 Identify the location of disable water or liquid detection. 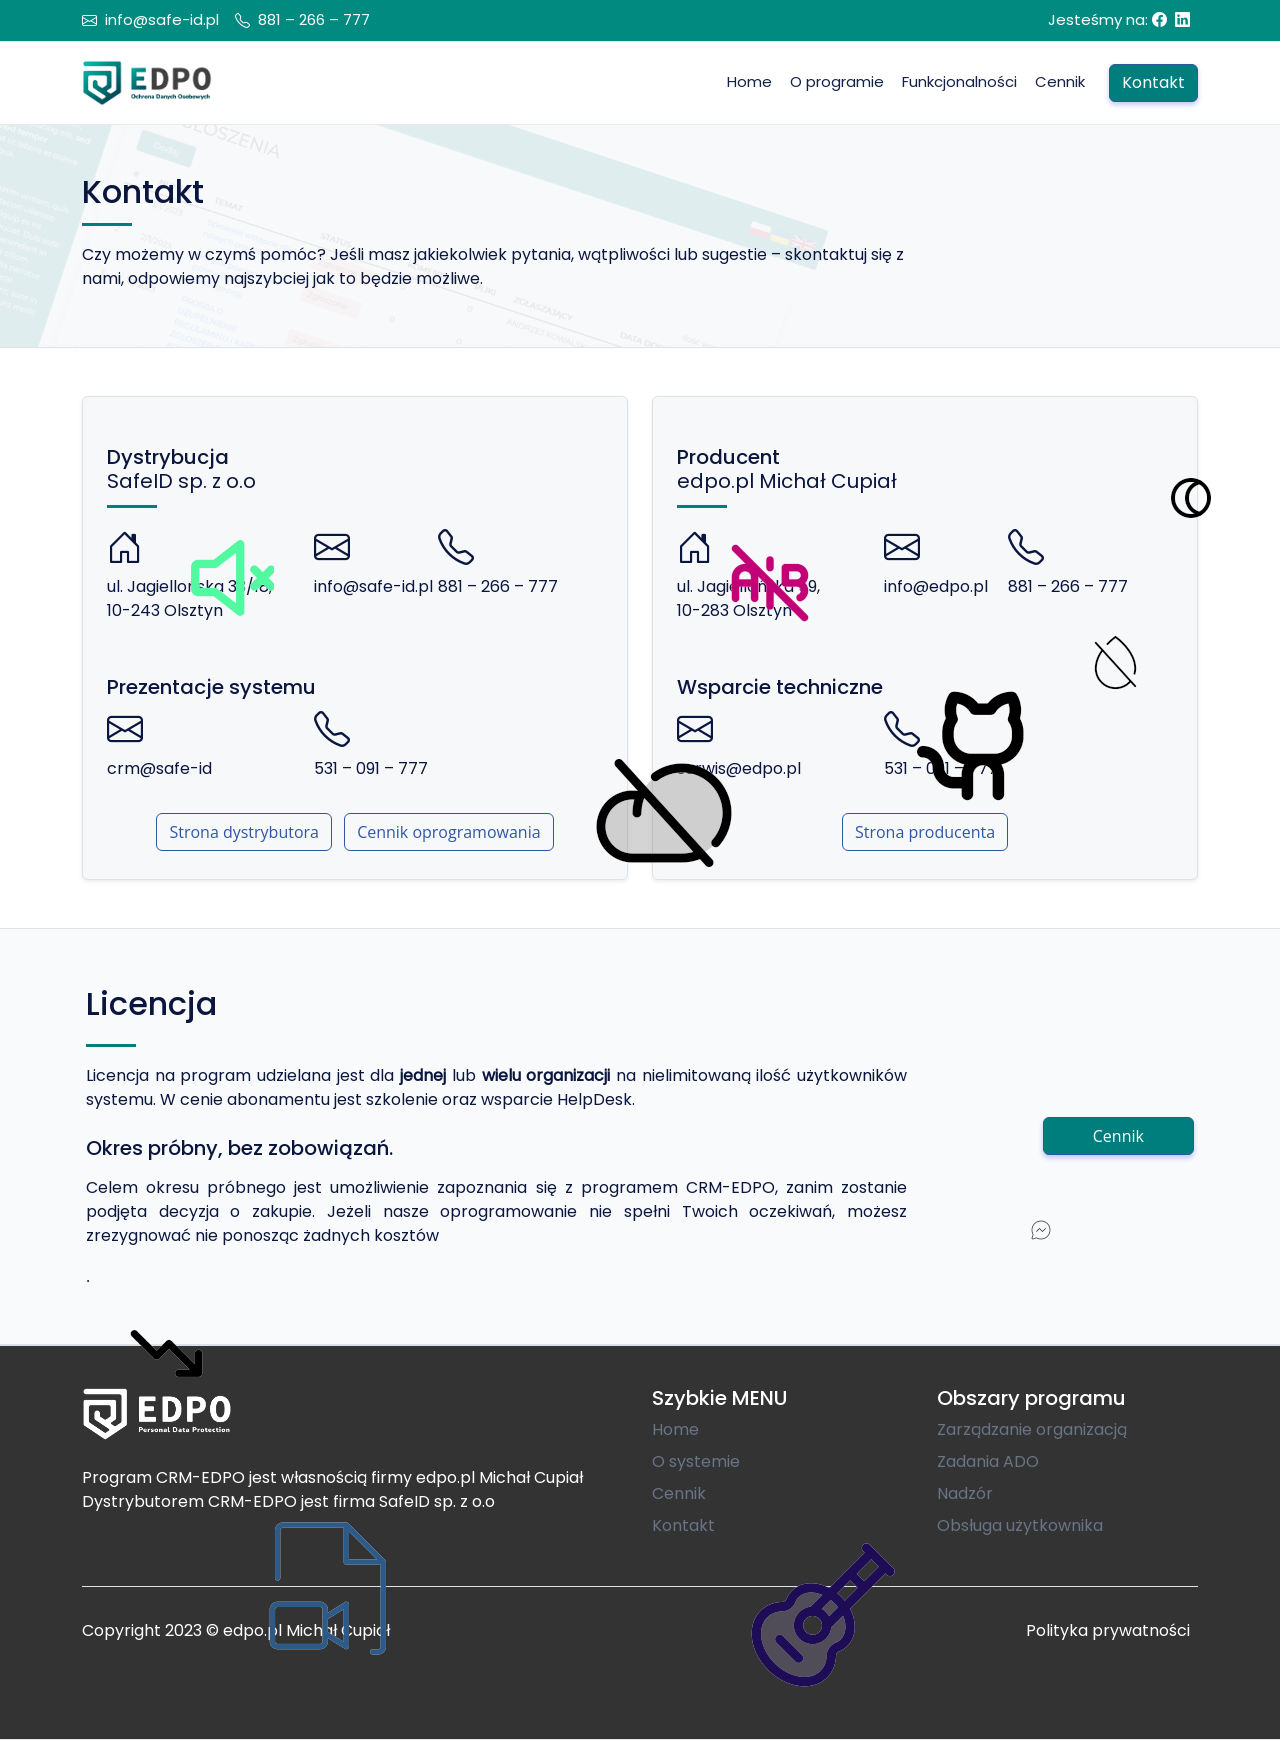
(1115, 664).